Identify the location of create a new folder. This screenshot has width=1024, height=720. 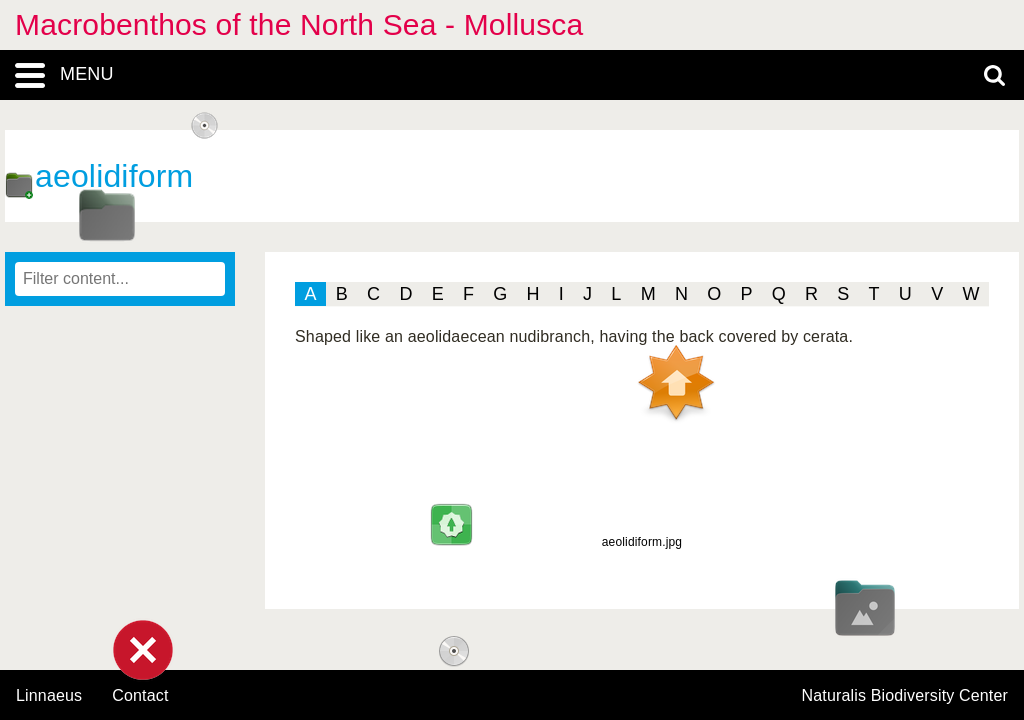
(19, 185).